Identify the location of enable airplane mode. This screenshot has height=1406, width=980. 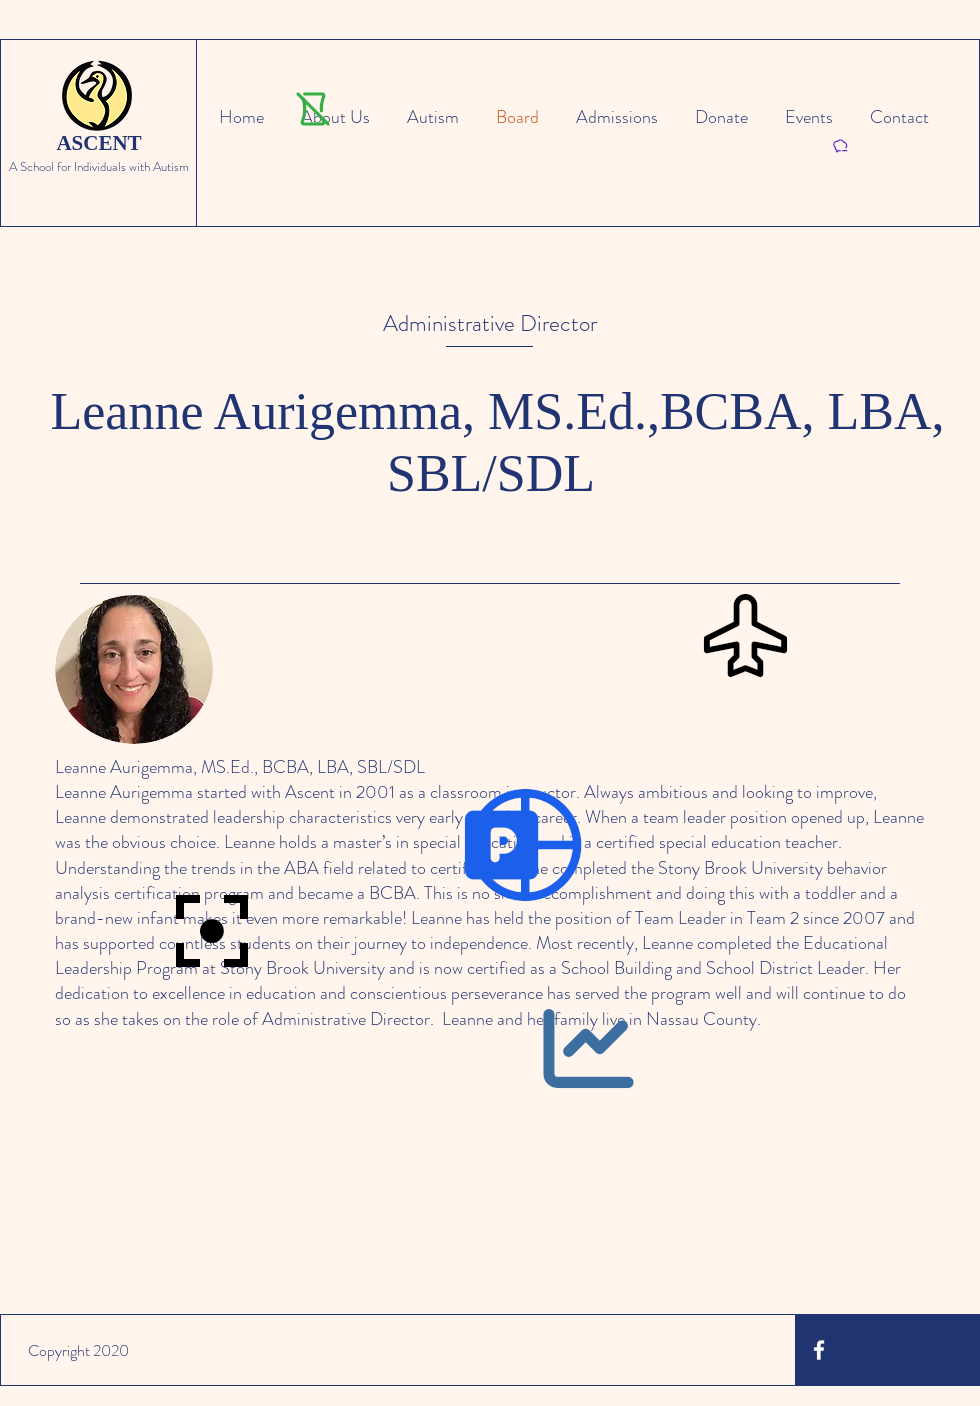
(745, 635).